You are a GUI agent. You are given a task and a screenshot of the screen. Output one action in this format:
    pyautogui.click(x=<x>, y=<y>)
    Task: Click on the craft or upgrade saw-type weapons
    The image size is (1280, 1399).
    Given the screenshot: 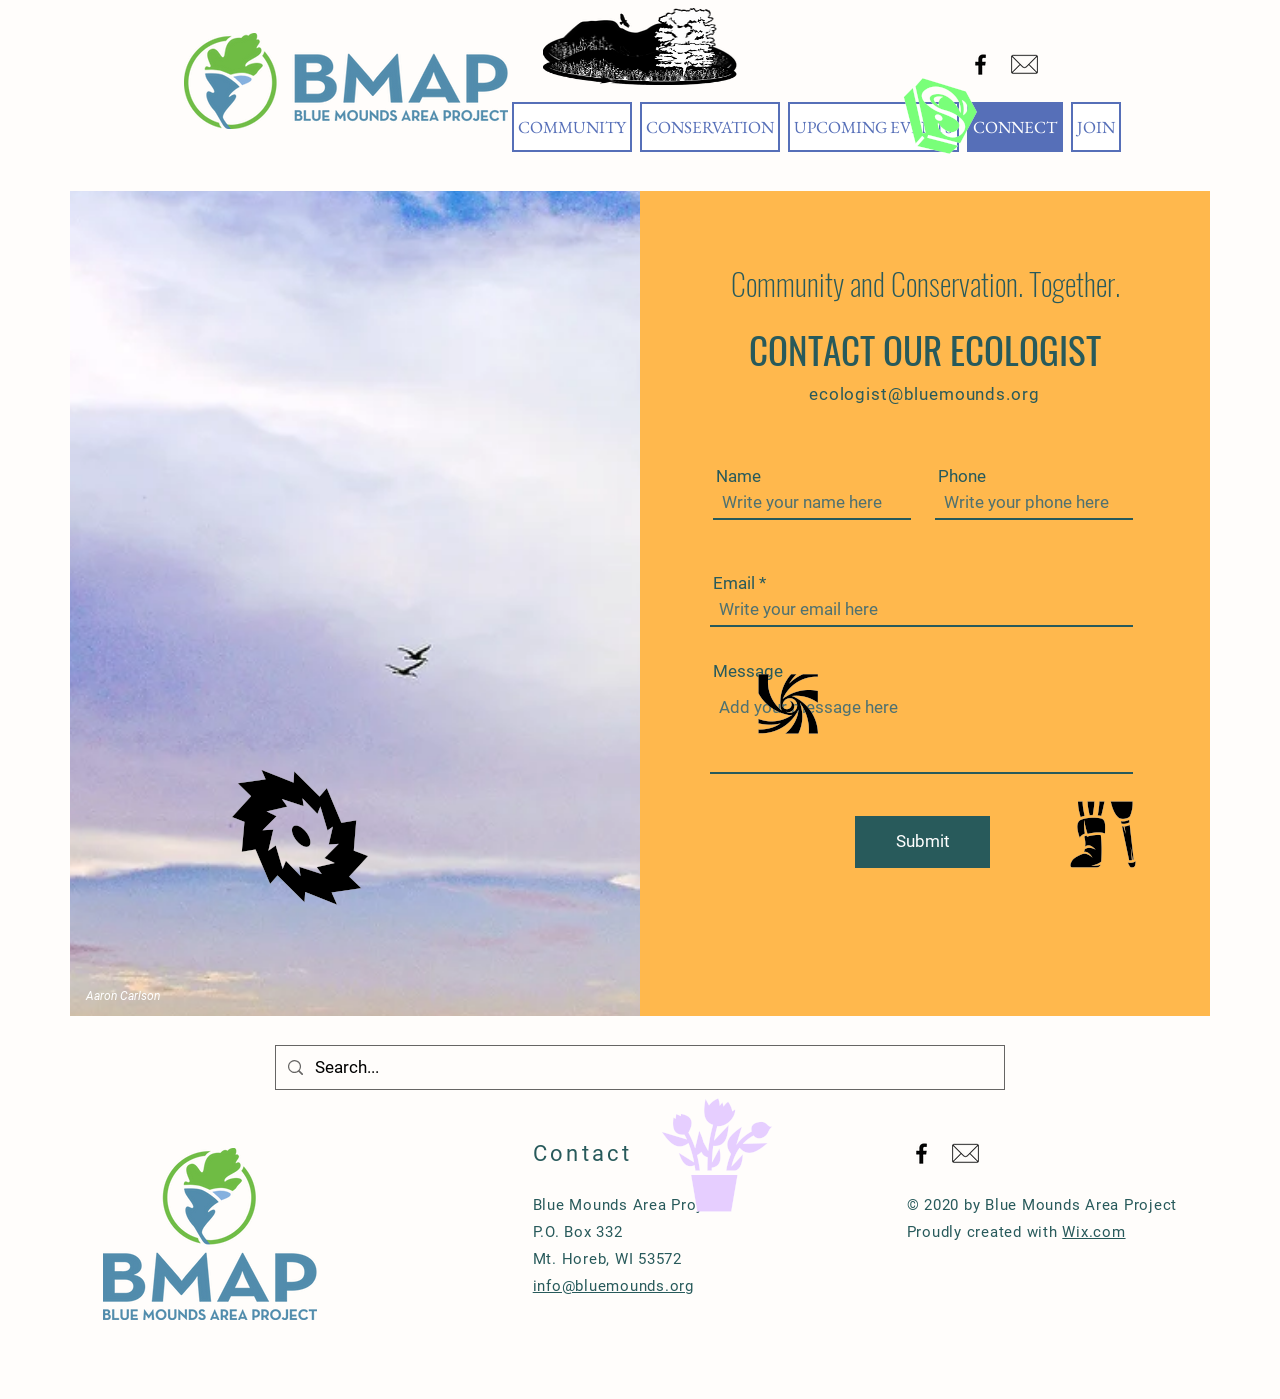 What is the action you would take?
    pyautogui.click(x=300, y=837)
    